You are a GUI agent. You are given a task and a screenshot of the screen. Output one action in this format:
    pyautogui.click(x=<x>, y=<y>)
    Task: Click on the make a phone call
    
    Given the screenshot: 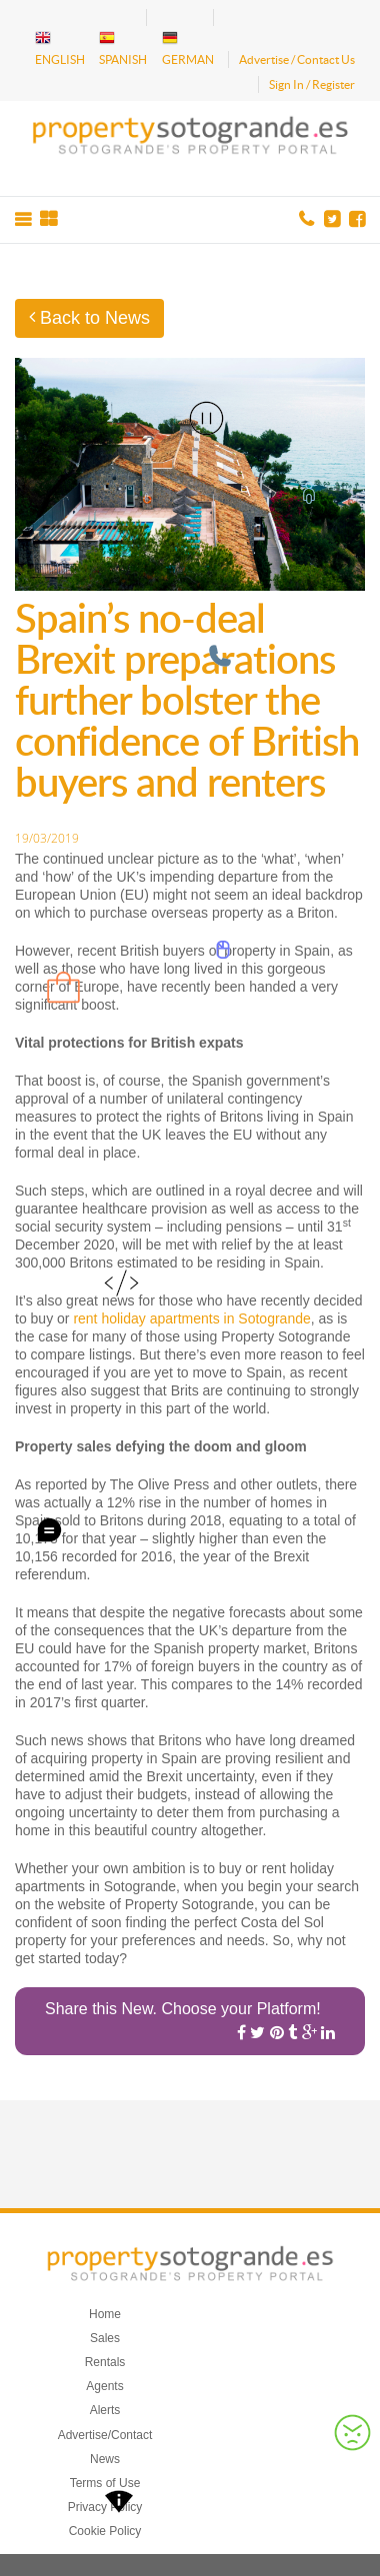 What is the action you would take?
    pyautogui.click(x=220, y=656)
    